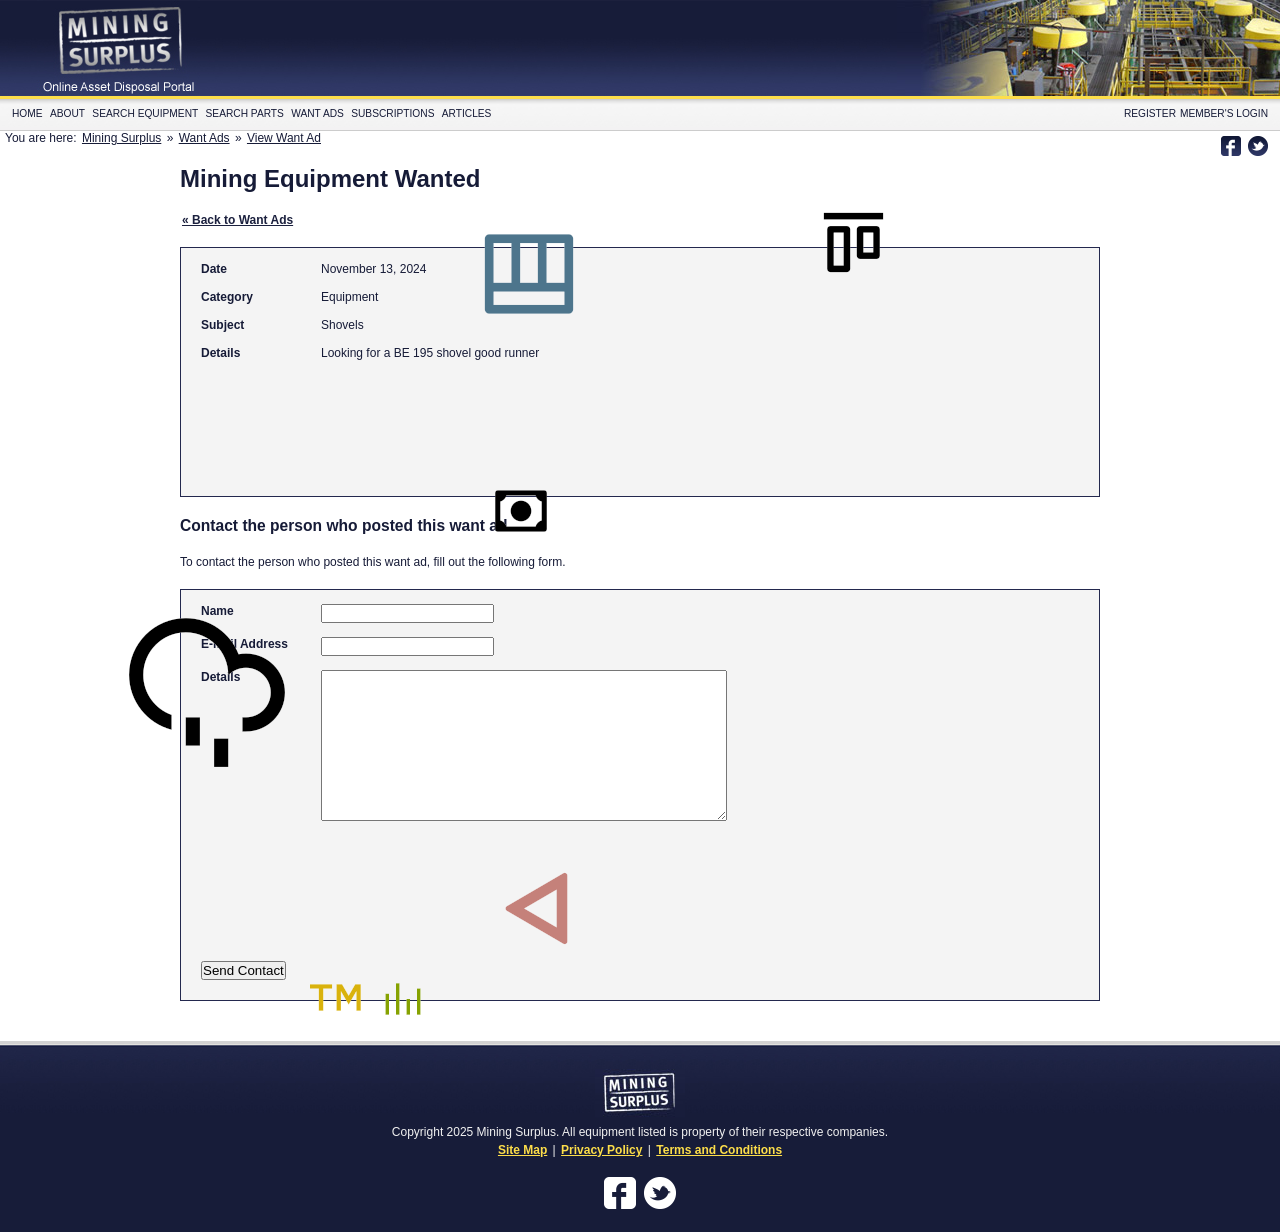  What do you see at coordinates (540, 908) in the screenshot?
I see `play media in reverse` at bounding box center [540, 908].